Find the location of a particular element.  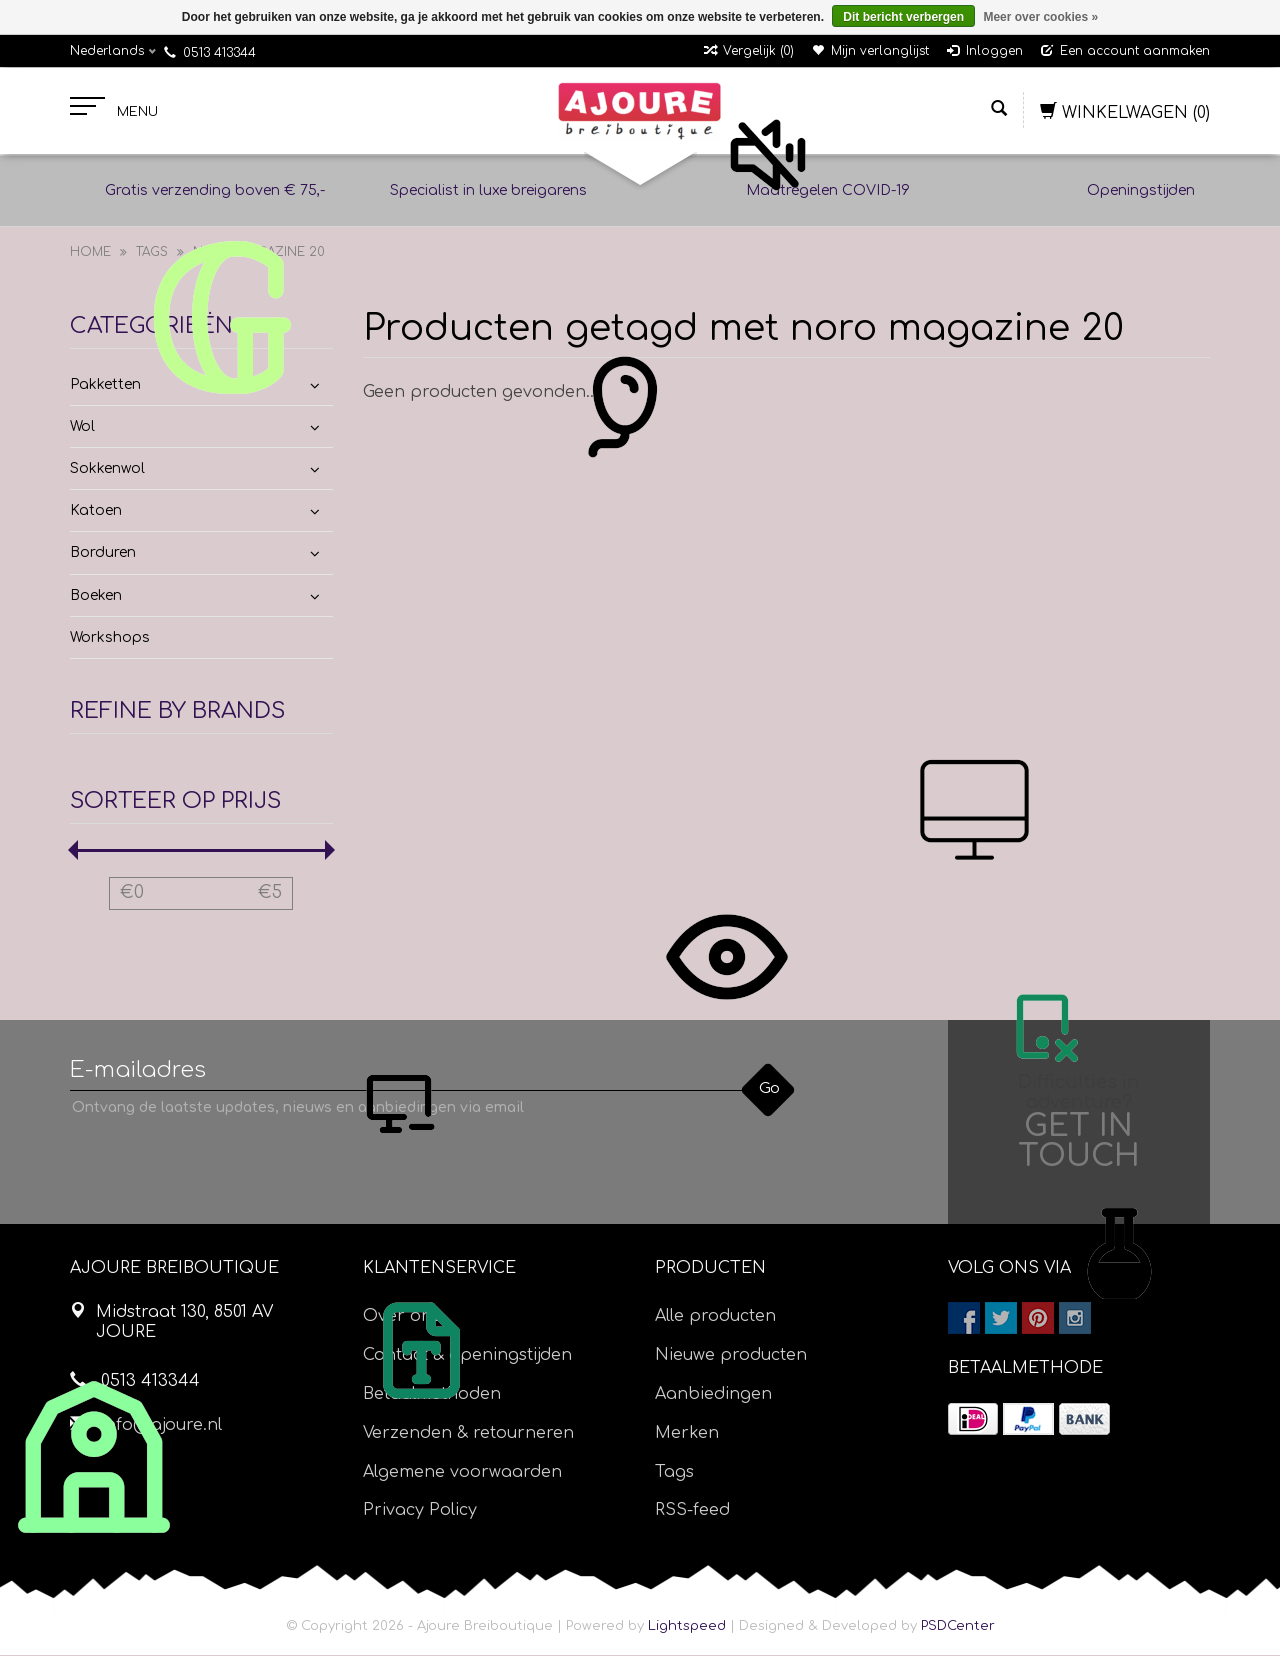

indicates a celebration or birthday event is located at coordinates (625, 407).